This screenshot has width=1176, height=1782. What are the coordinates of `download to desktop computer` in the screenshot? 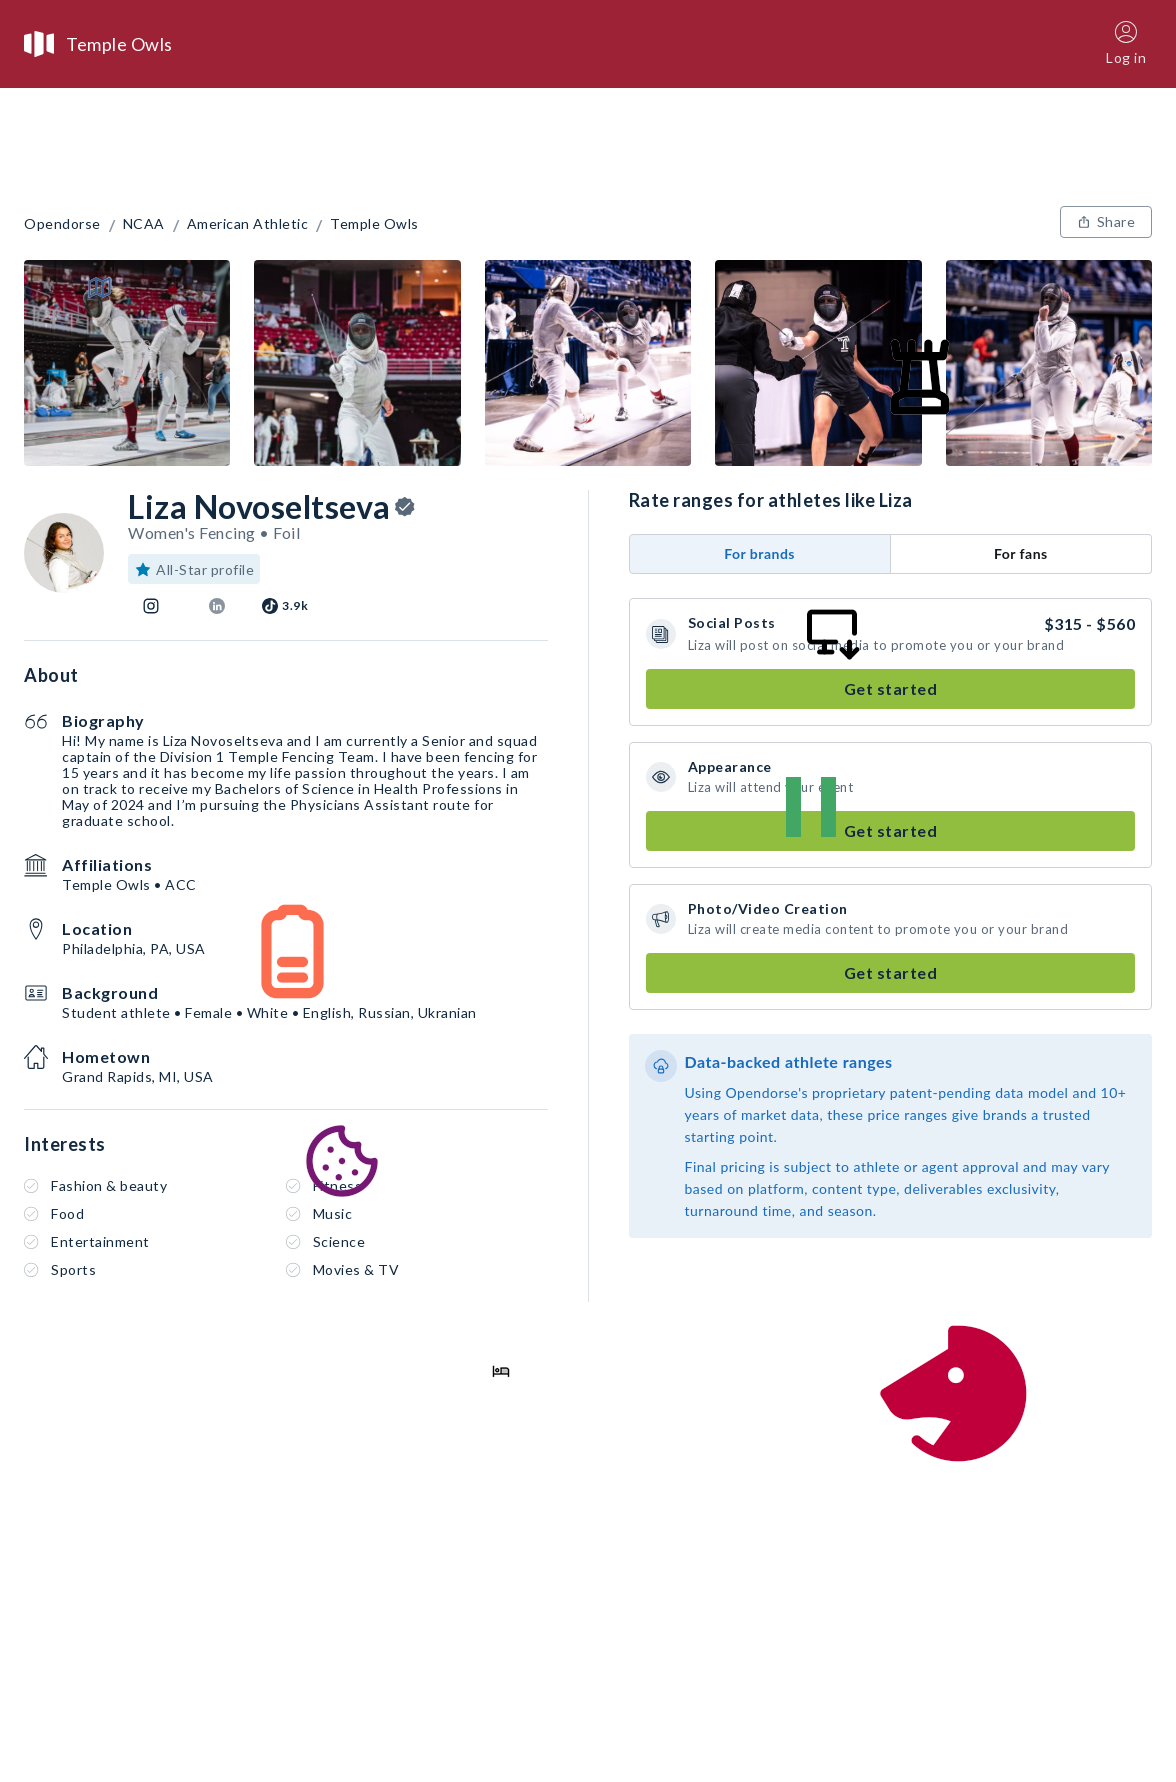 It's located at (832, 632).